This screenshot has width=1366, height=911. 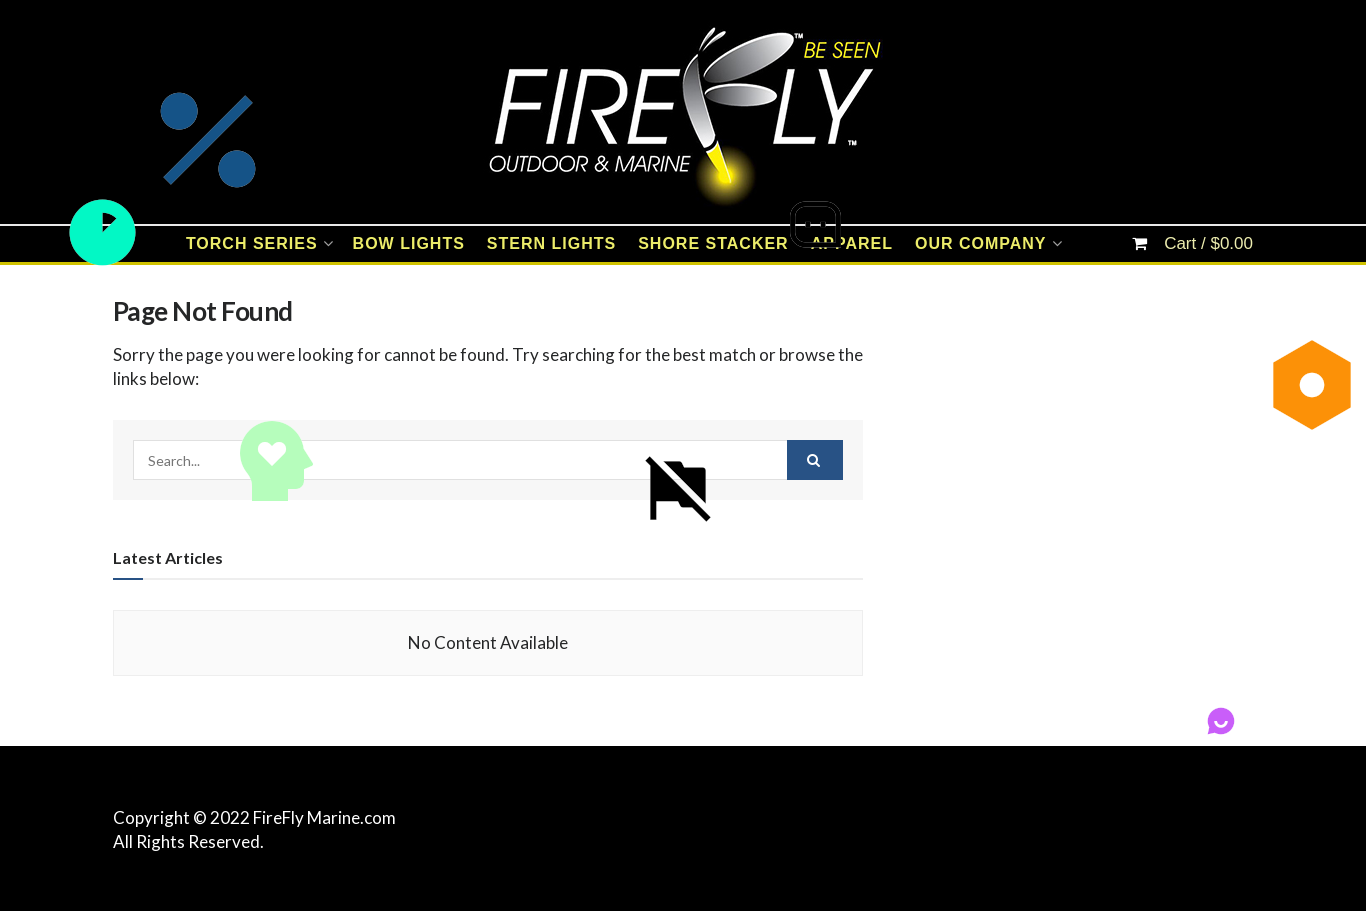 What do you see at coordinates (1312, 385) in the screenshot?
I see `access app or system settings` at bounding box center [1312, 385].